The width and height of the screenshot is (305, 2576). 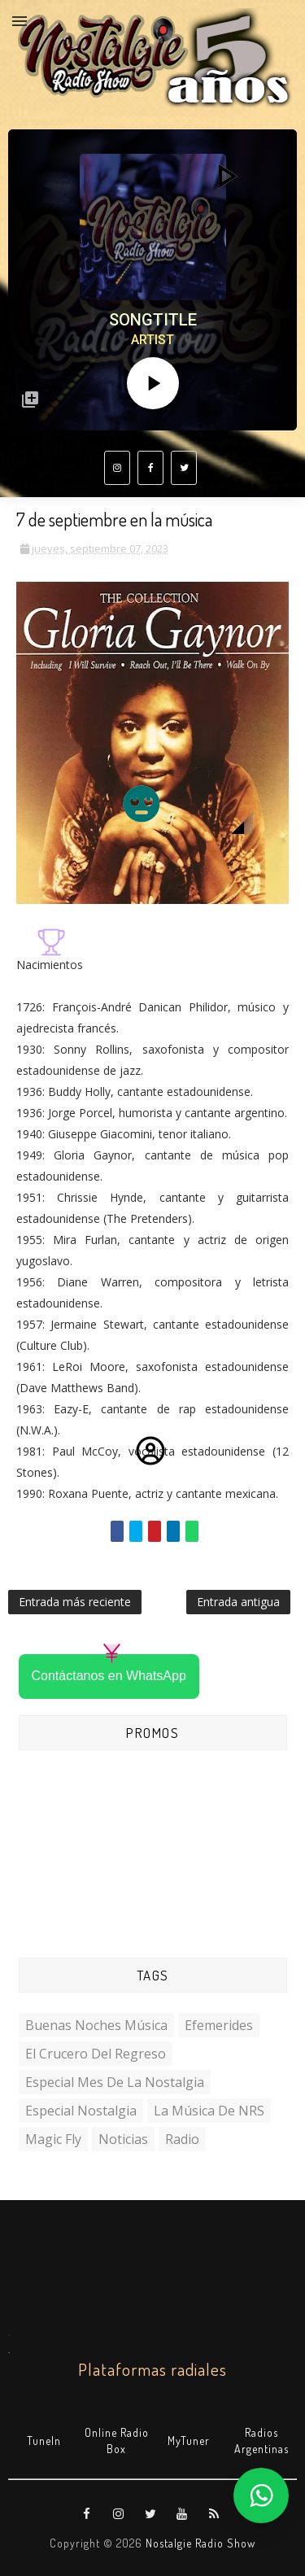 I want to click on indicates weak cellular signal strength (2 bars), so click(x=242, y=823).